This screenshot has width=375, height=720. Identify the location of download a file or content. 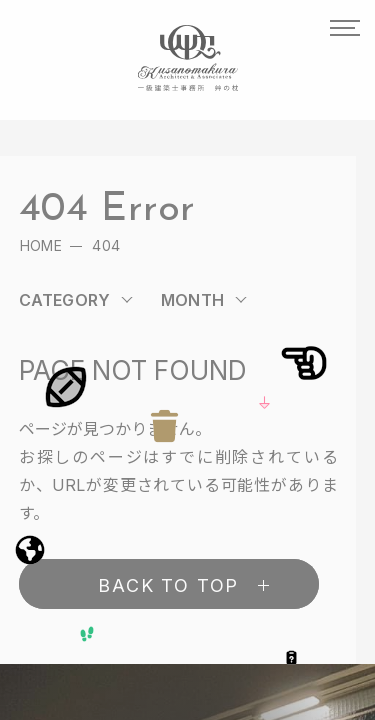
(264, 402).